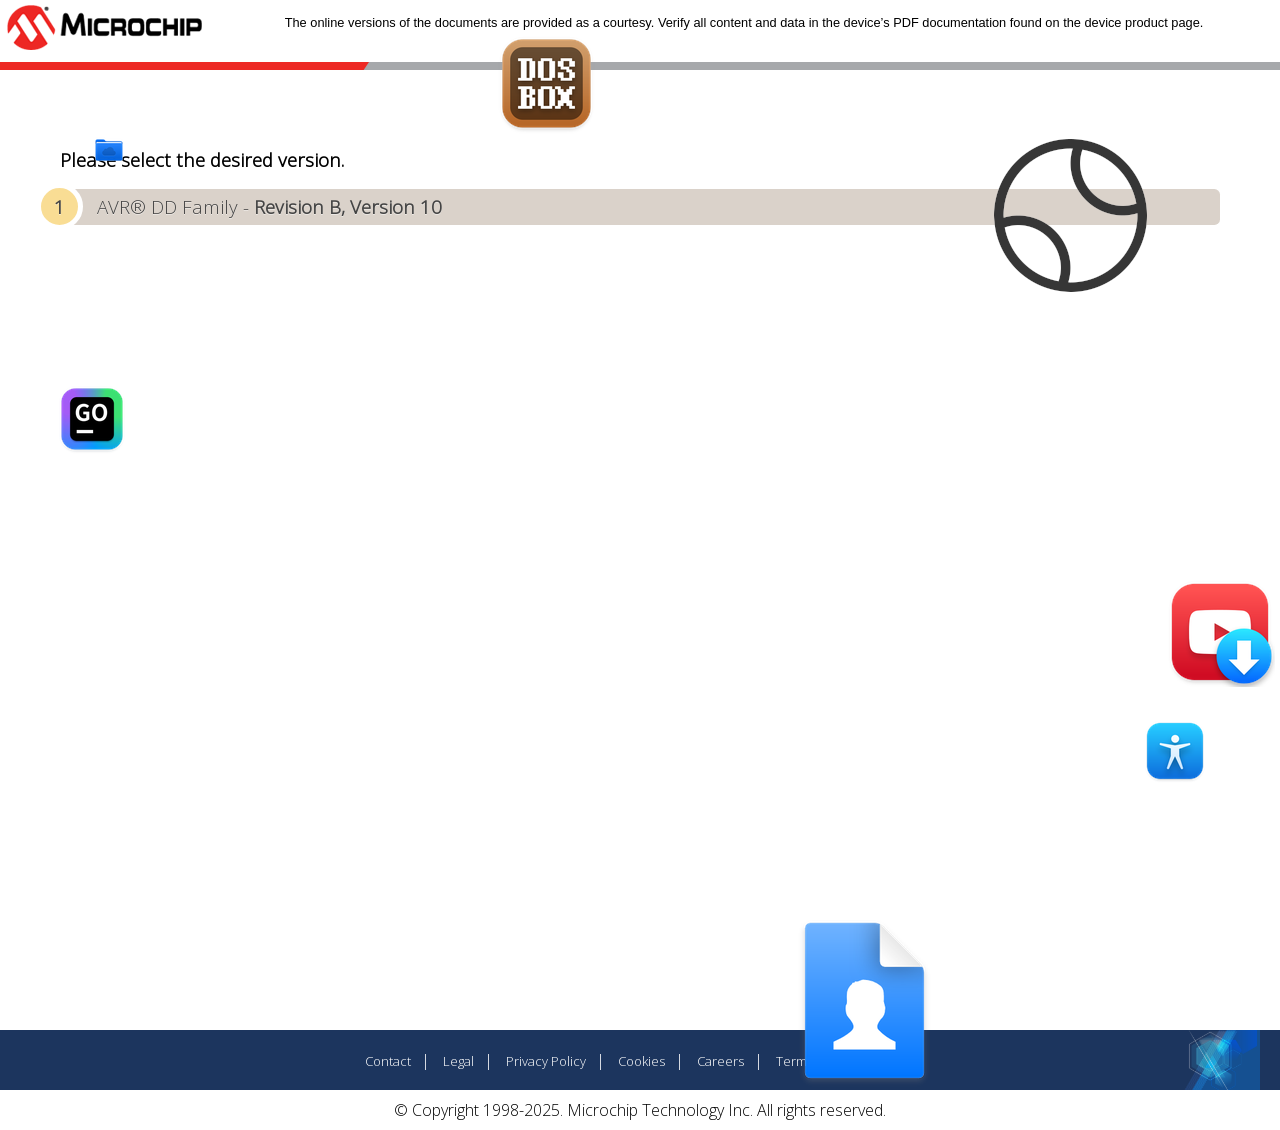  I want to click on open a contact file, so click(864, 1003).